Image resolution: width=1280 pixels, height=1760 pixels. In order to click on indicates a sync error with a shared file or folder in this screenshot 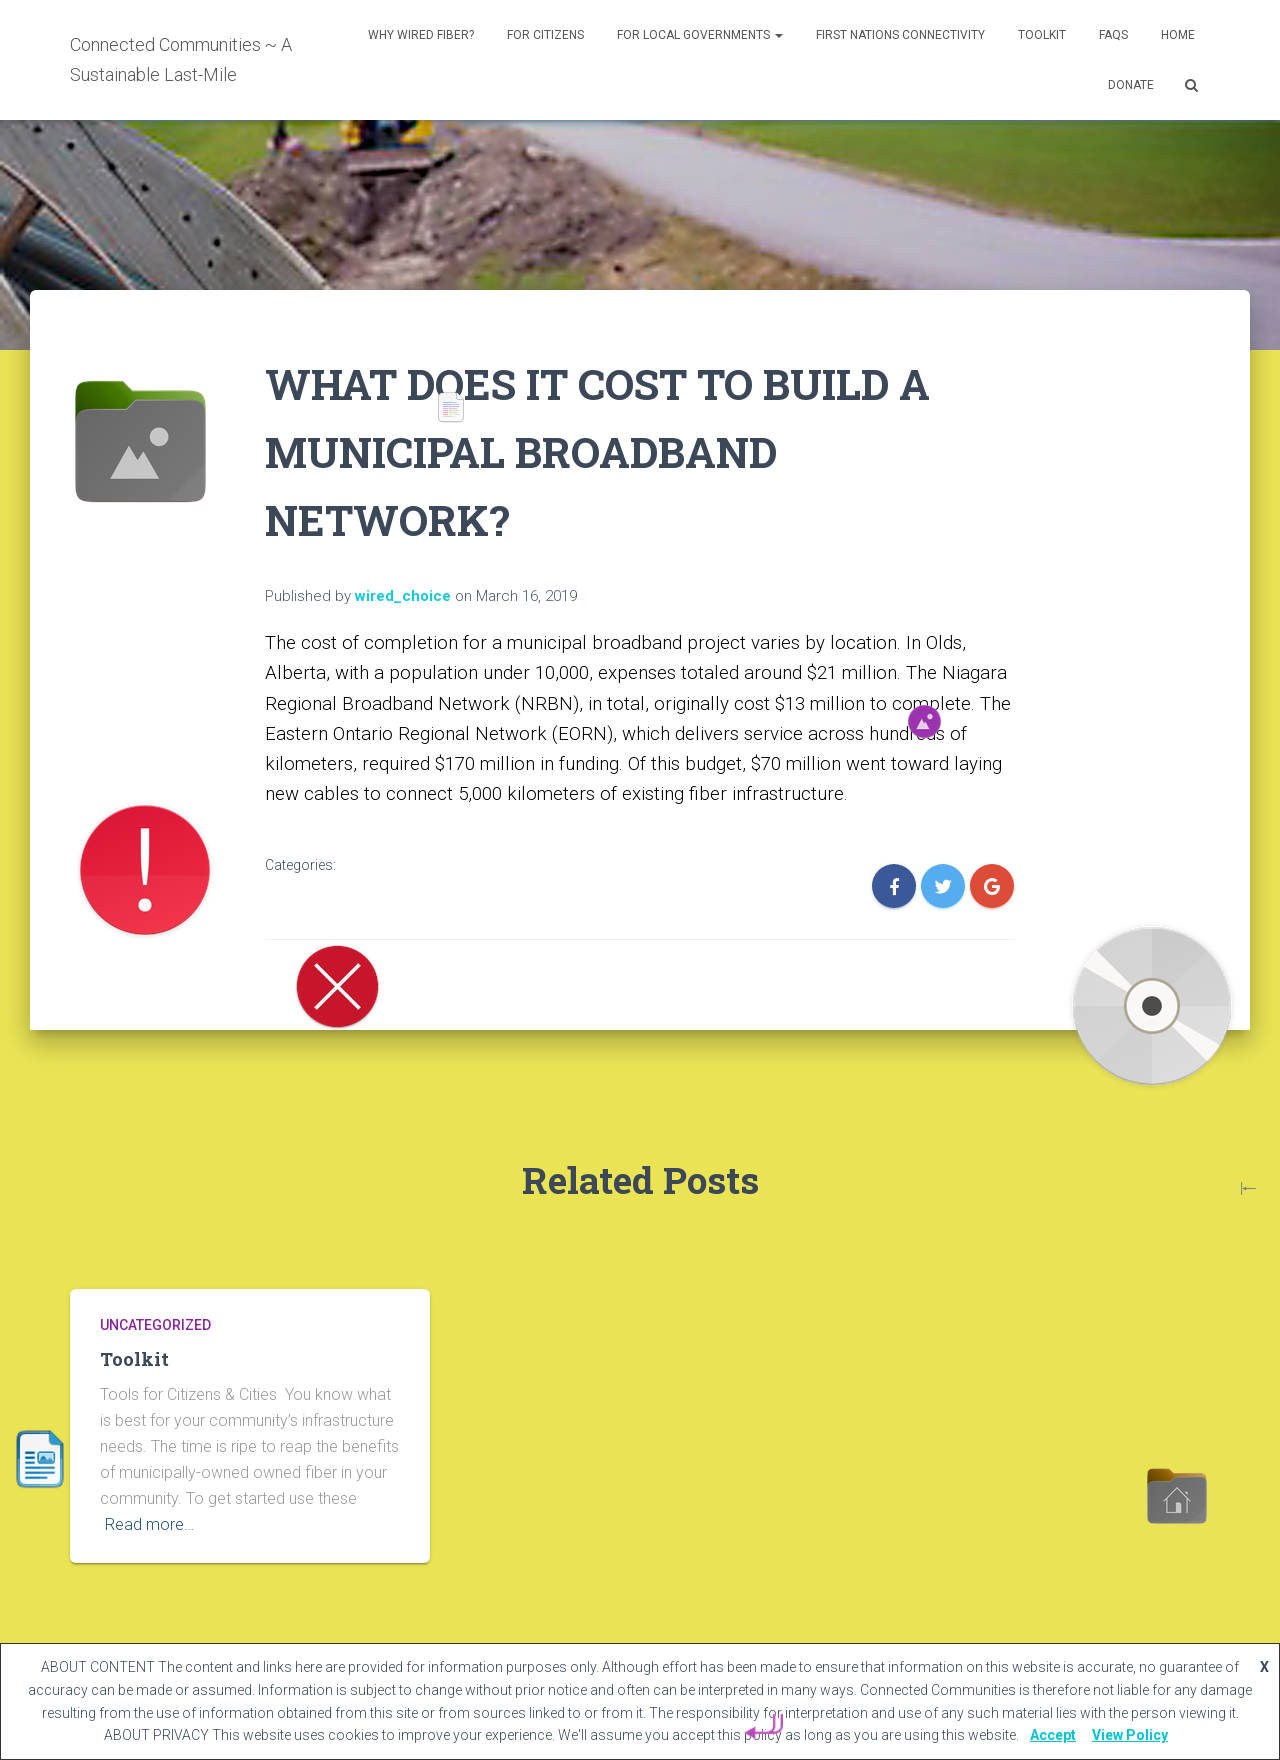, I will do `click(337, 986)`.